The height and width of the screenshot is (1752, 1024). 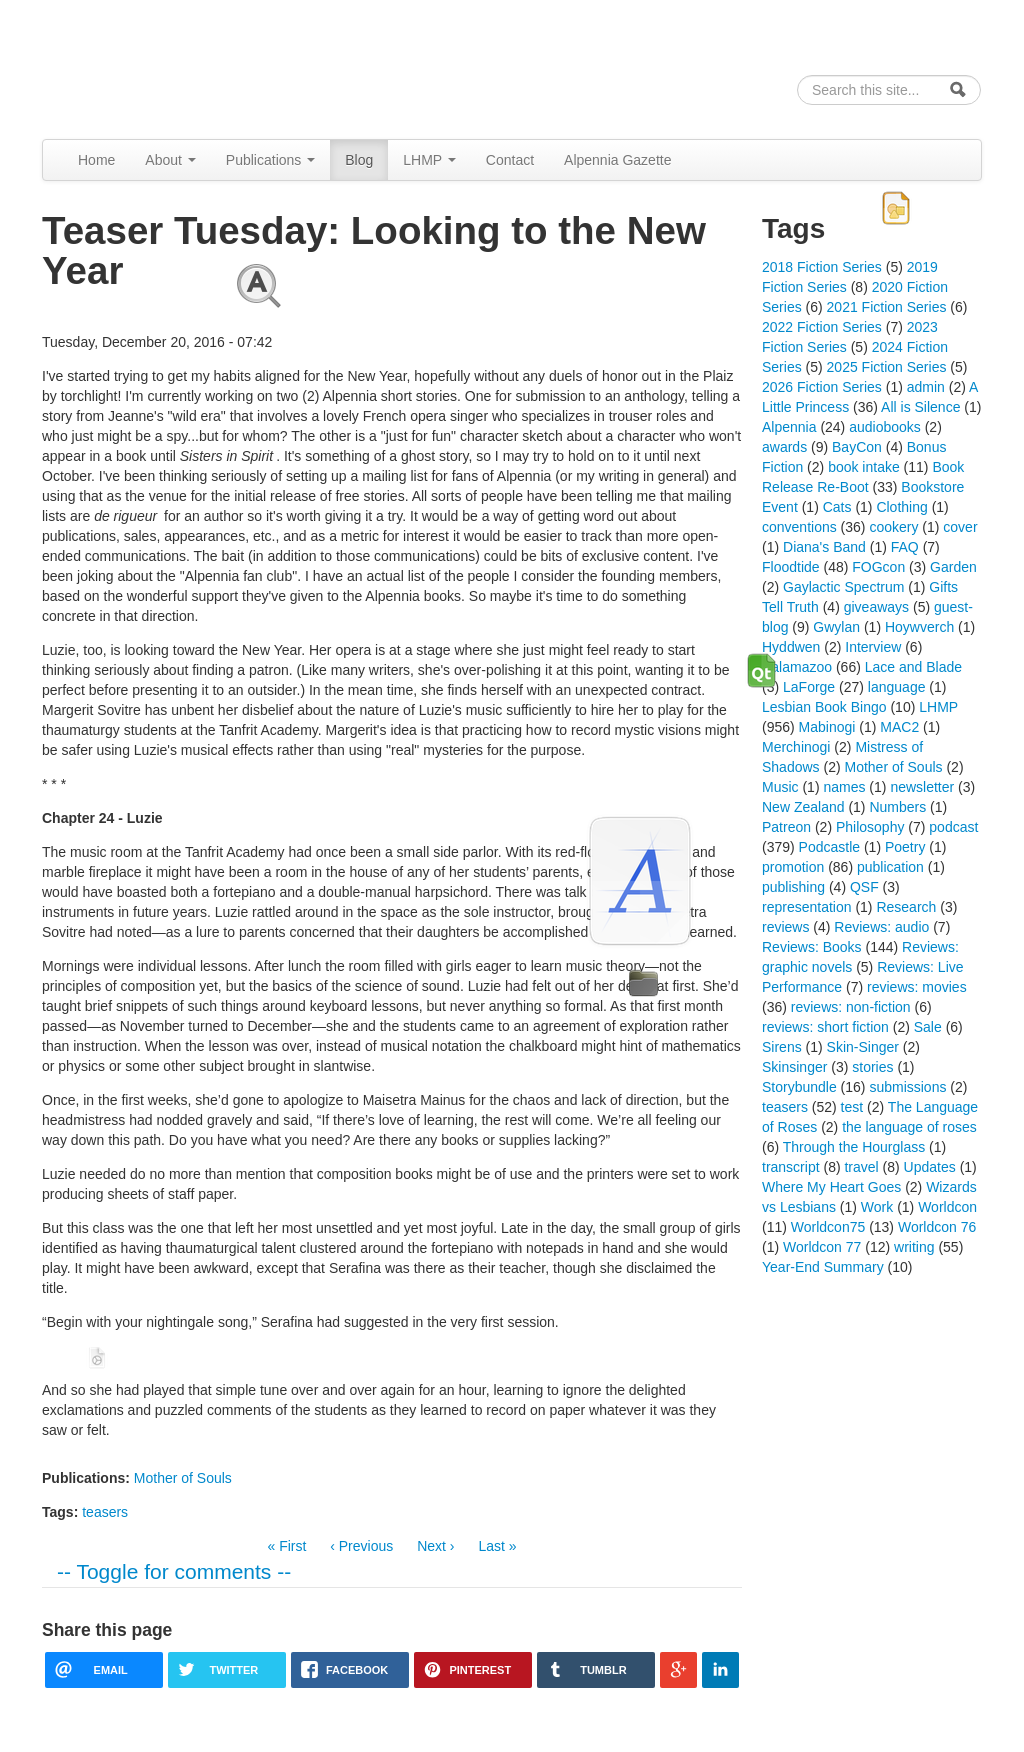 What do you see at coordinates (761, 670) in the screenshot?
I see `a QML source file used in Qt application development` at bounding box center [761, 670].